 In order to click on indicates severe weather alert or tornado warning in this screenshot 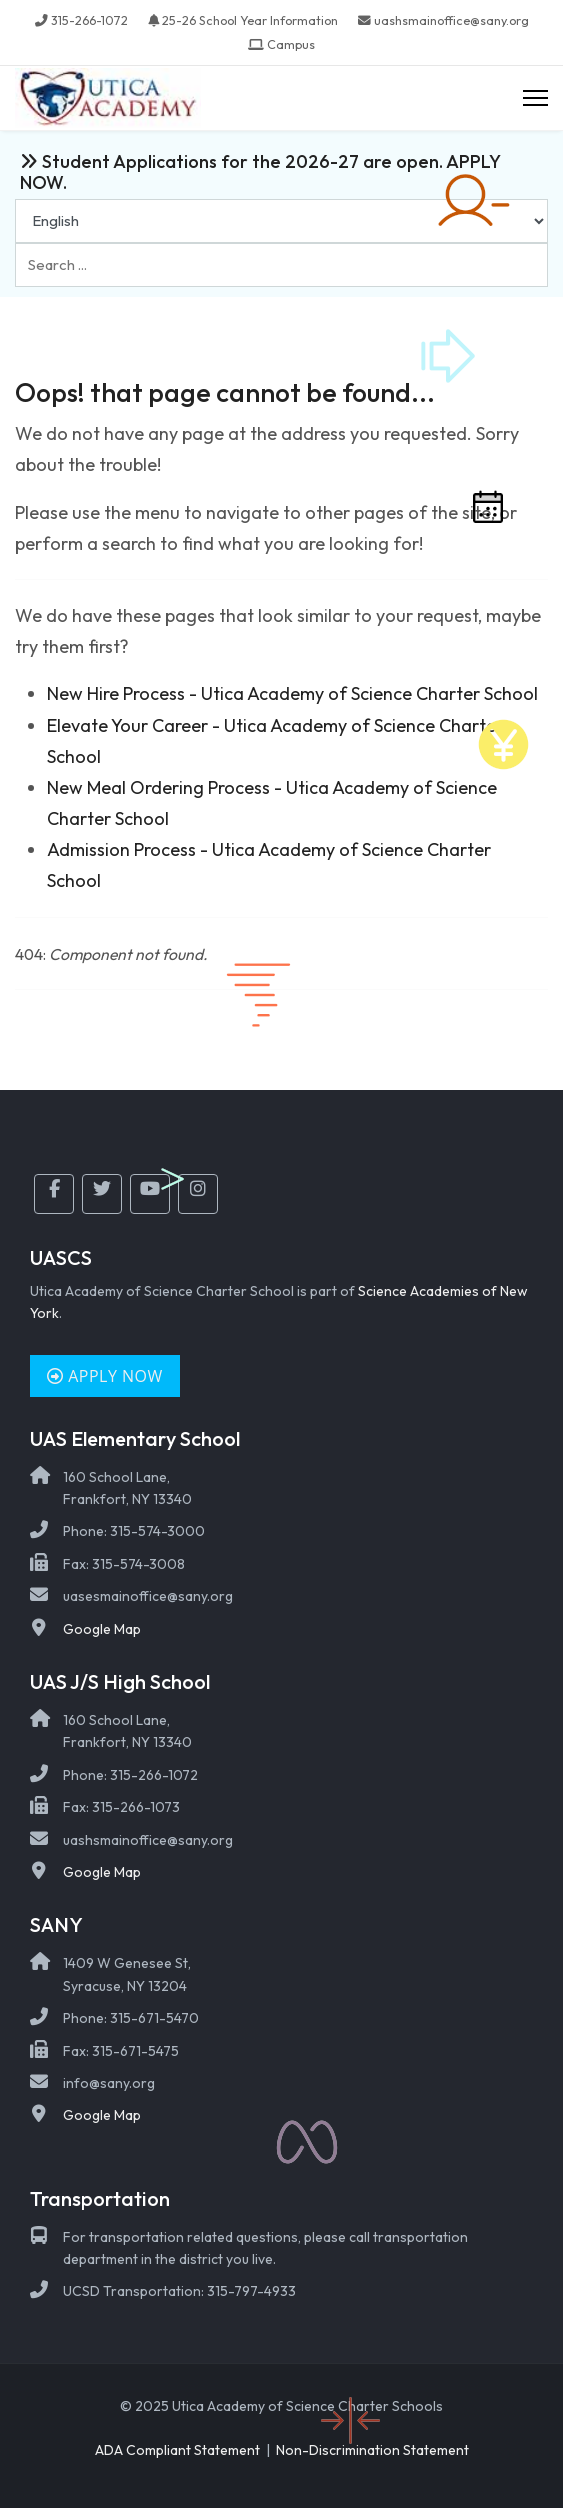, I will do `click(258, 992)`.